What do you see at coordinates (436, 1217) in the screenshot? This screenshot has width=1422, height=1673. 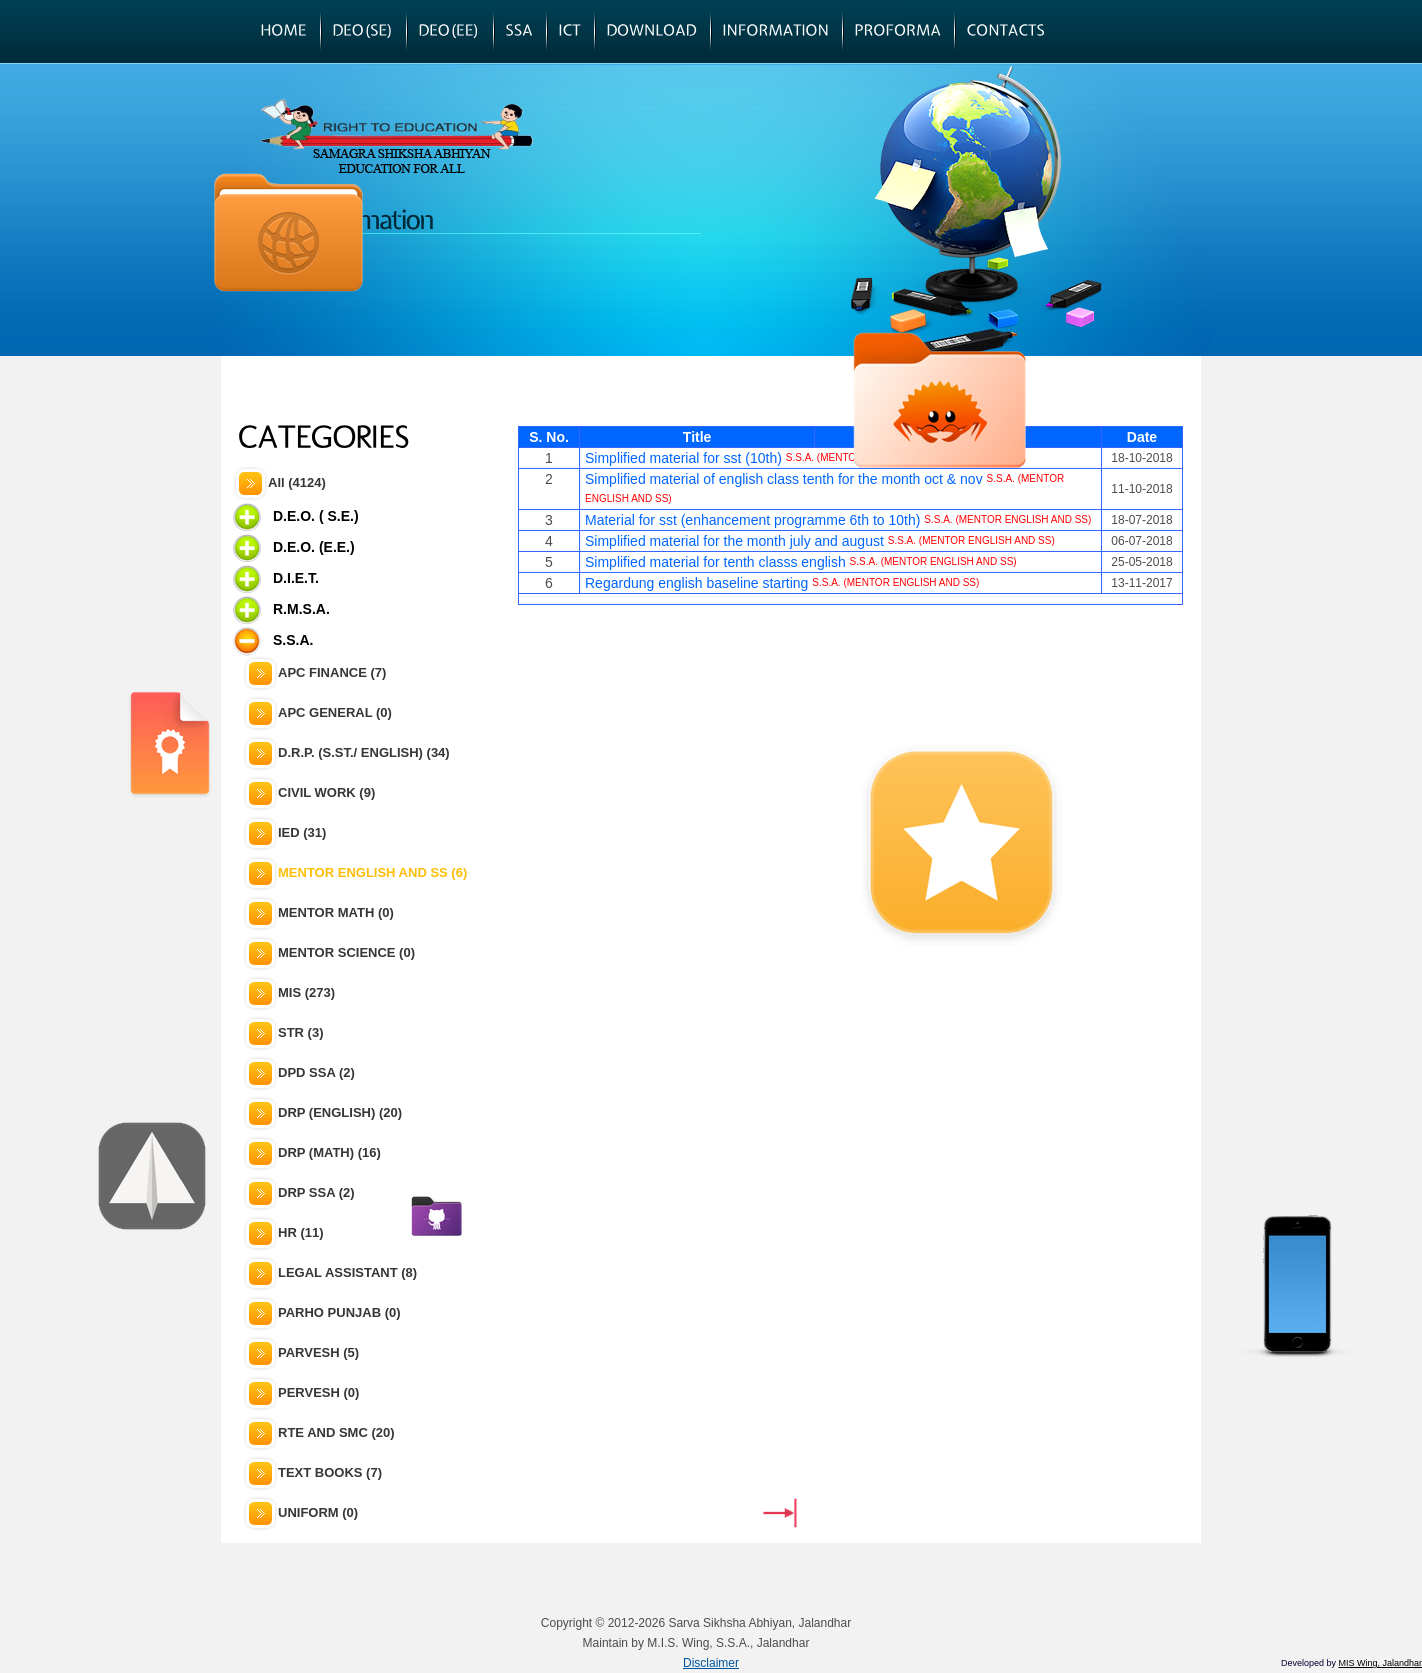 I see `open github repository folder` at bounding box center [436, 1217].